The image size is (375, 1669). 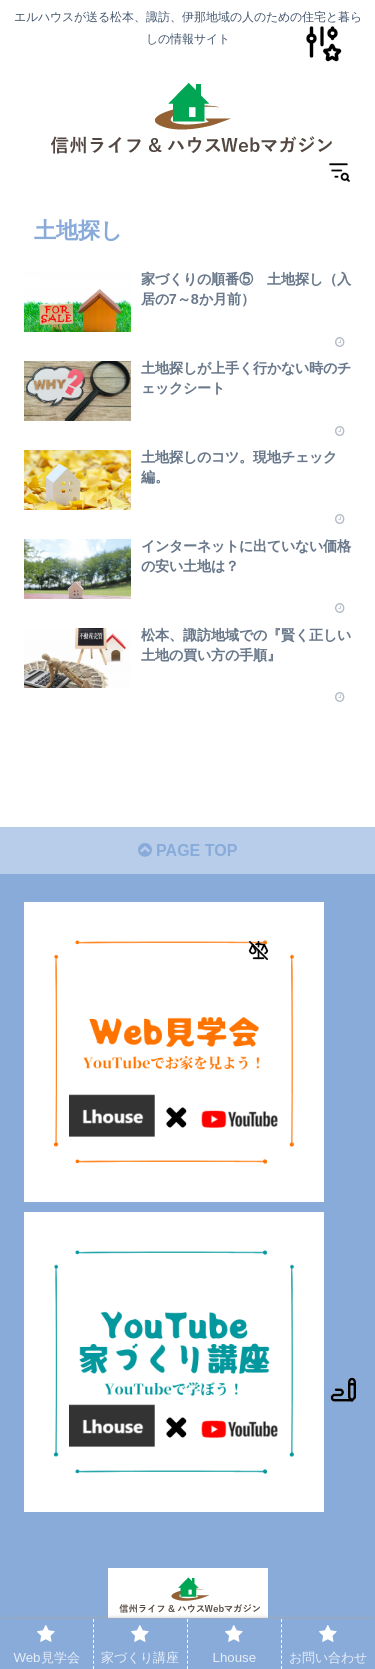 I want to click on disable weight or measurement tracking, so click(x=258, y=950).